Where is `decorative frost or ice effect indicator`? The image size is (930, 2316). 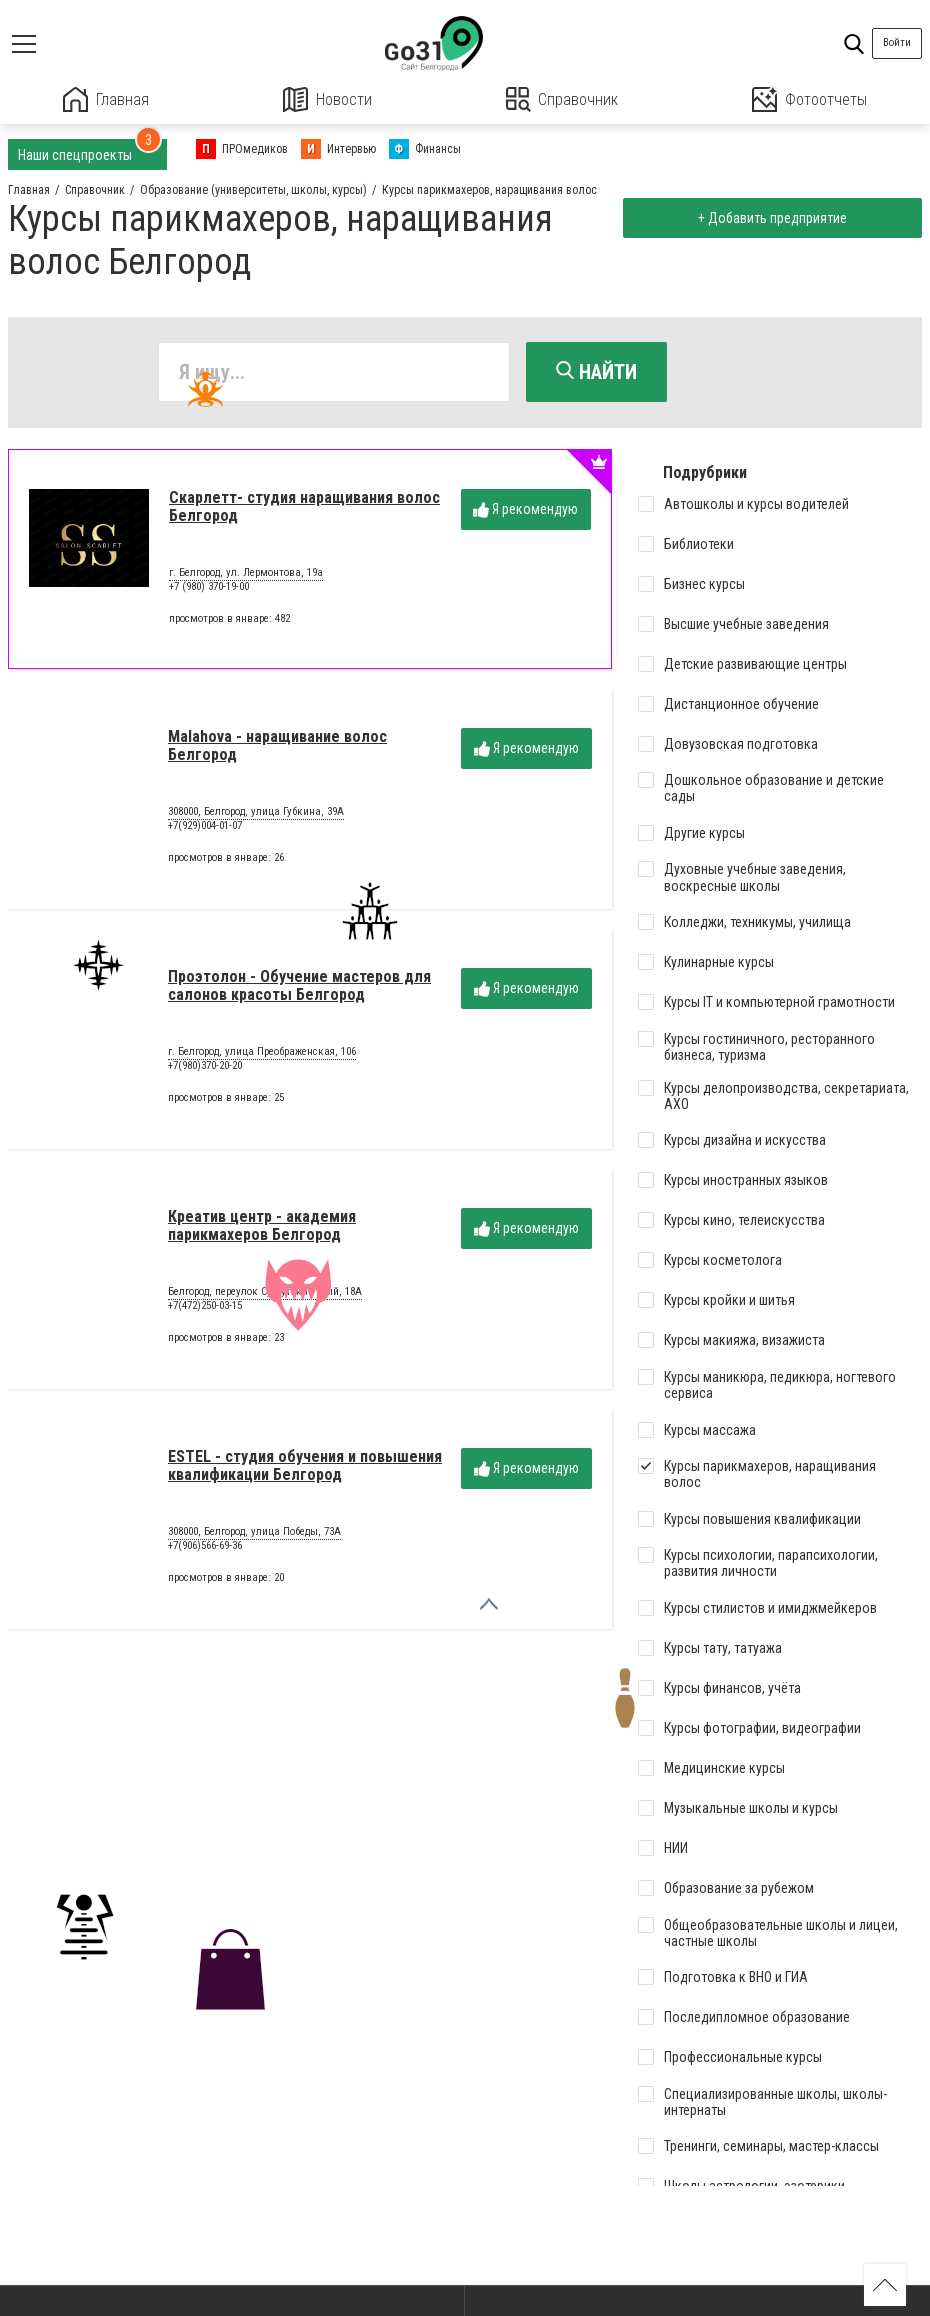 decorative frost or ice effect indicator is located at coordinates (98, 965).